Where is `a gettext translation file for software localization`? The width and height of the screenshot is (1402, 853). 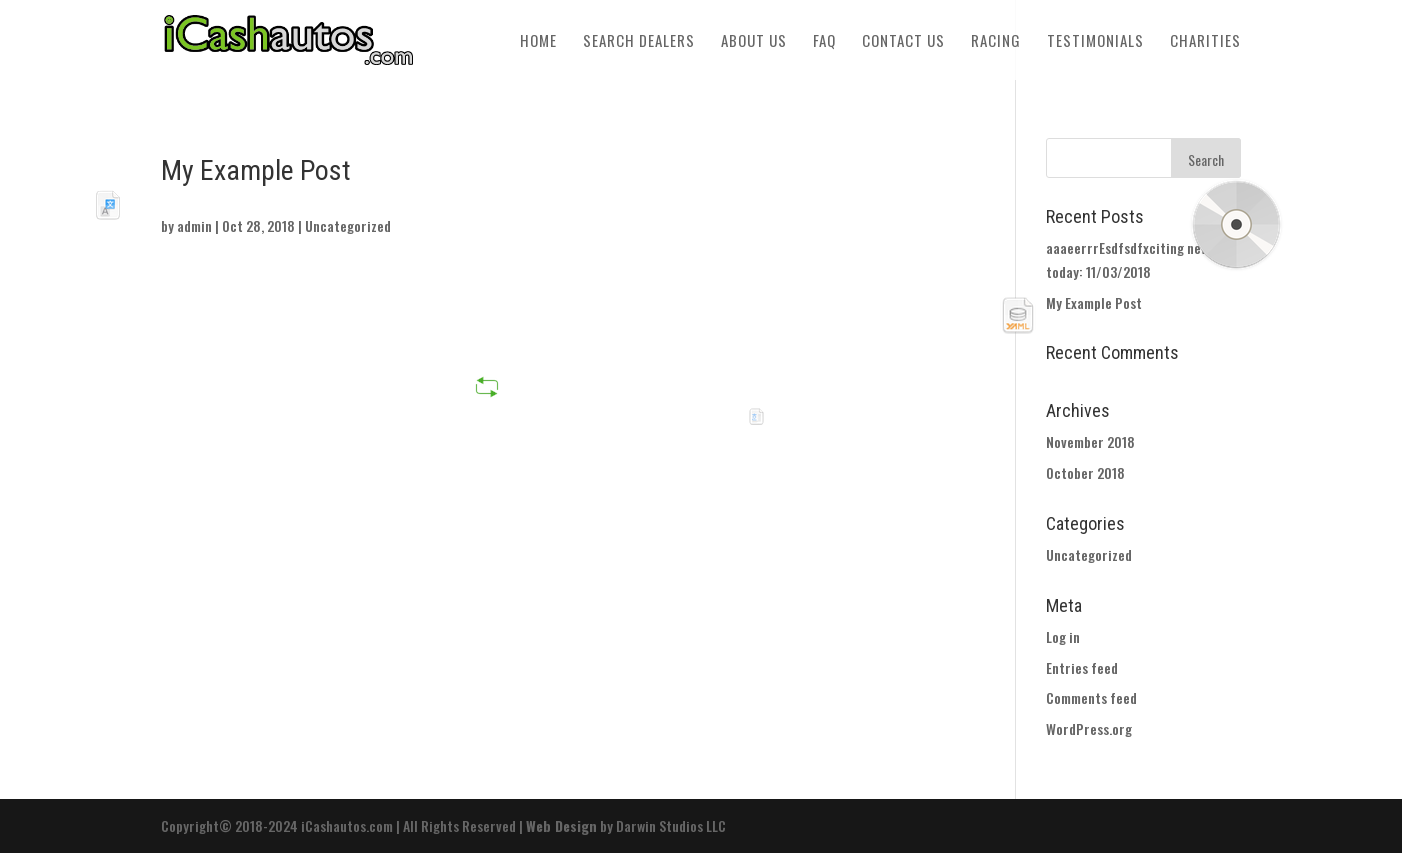
a gettext translation file for software localization is located at coordinates (108, 205).